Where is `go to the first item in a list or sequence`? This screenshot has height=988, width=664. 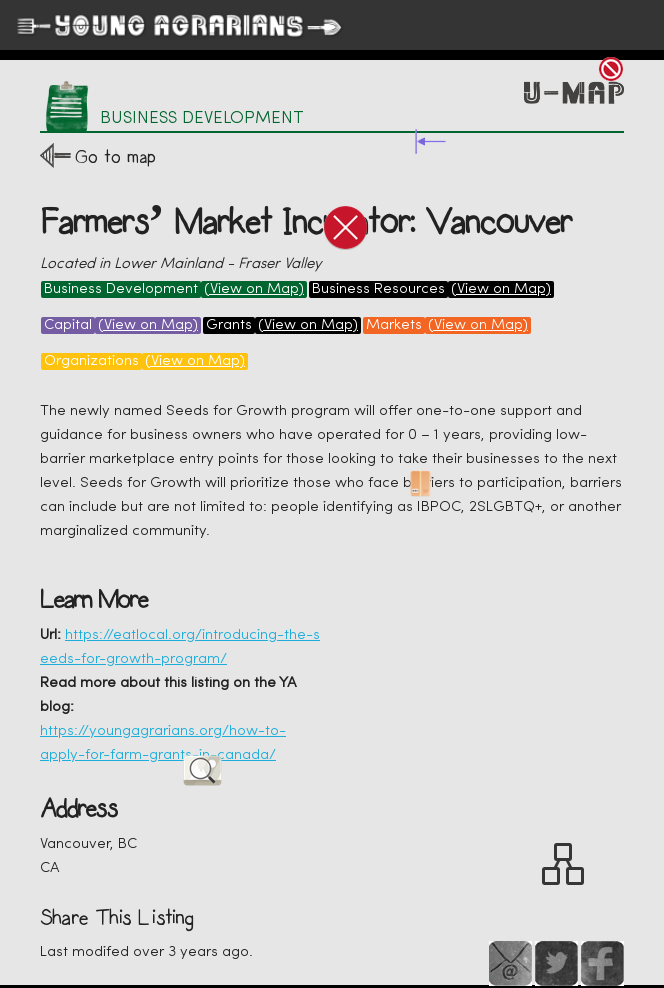 go to the first item in a list or sequence is located at coordinates (430, 141).